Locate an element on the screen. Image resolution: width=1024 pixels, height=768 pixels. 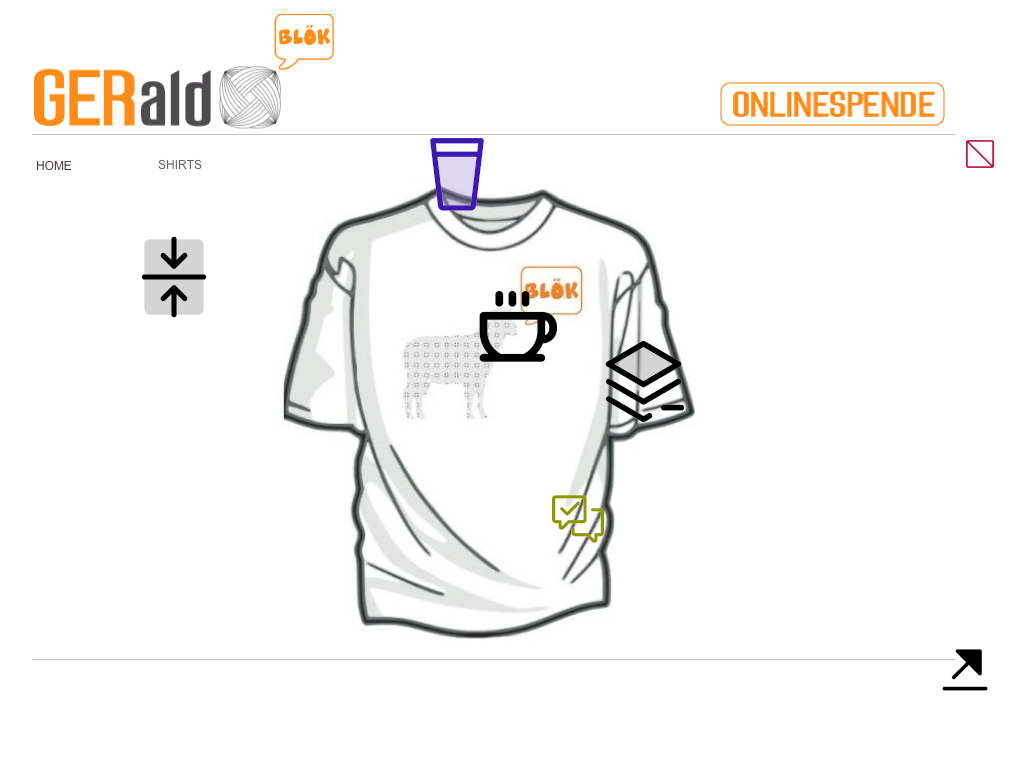
view nearby bars or pubs is located at coordinates (457, 173).